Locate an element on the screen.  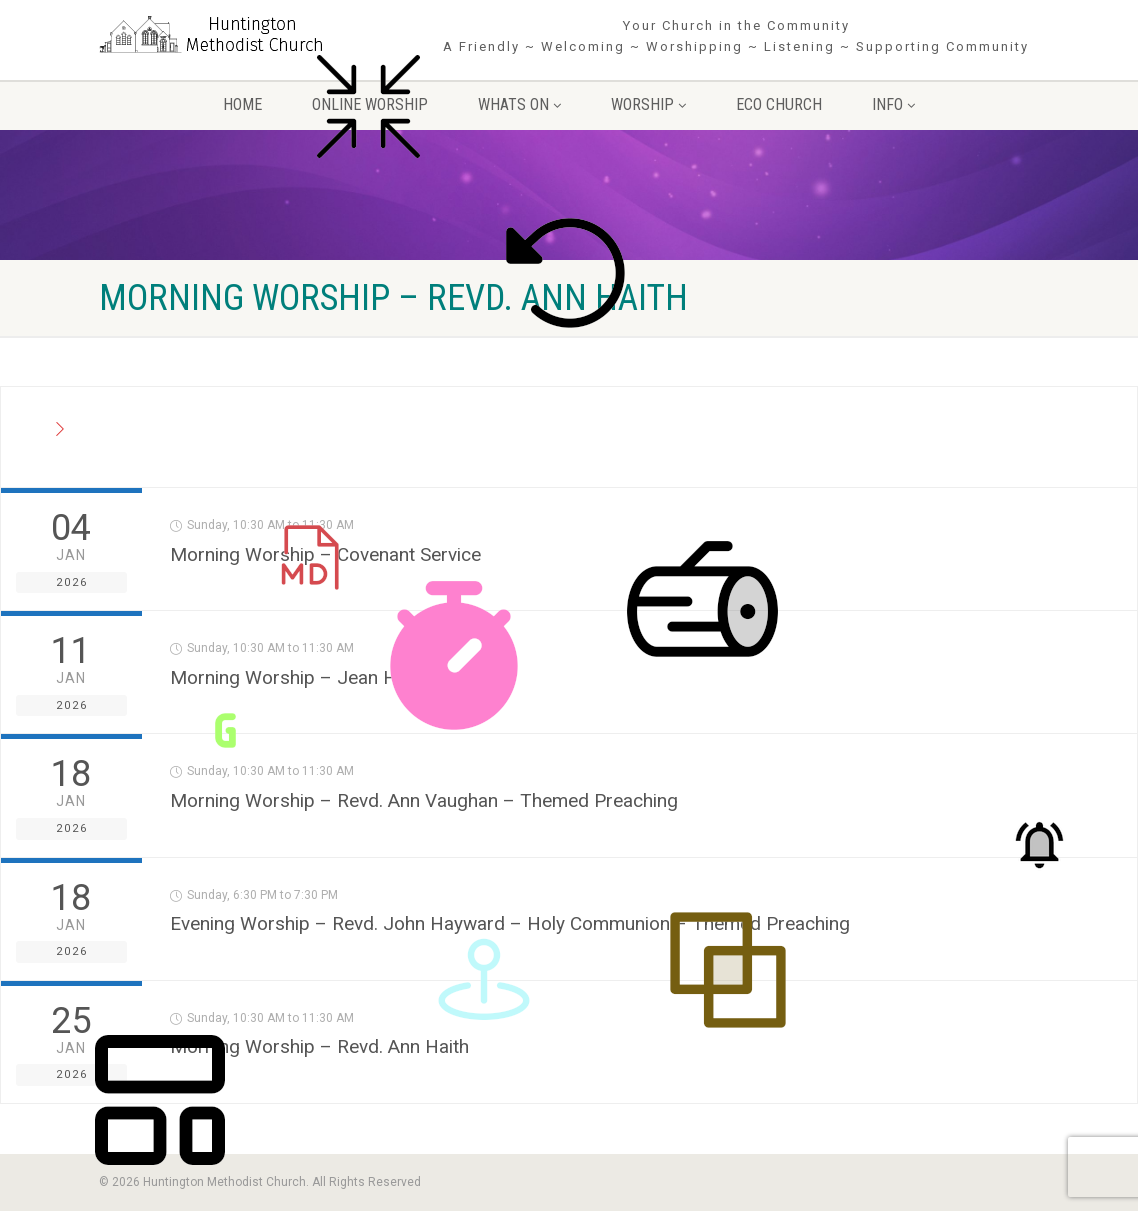
view activity log or history is located at coordinates (702, 606).